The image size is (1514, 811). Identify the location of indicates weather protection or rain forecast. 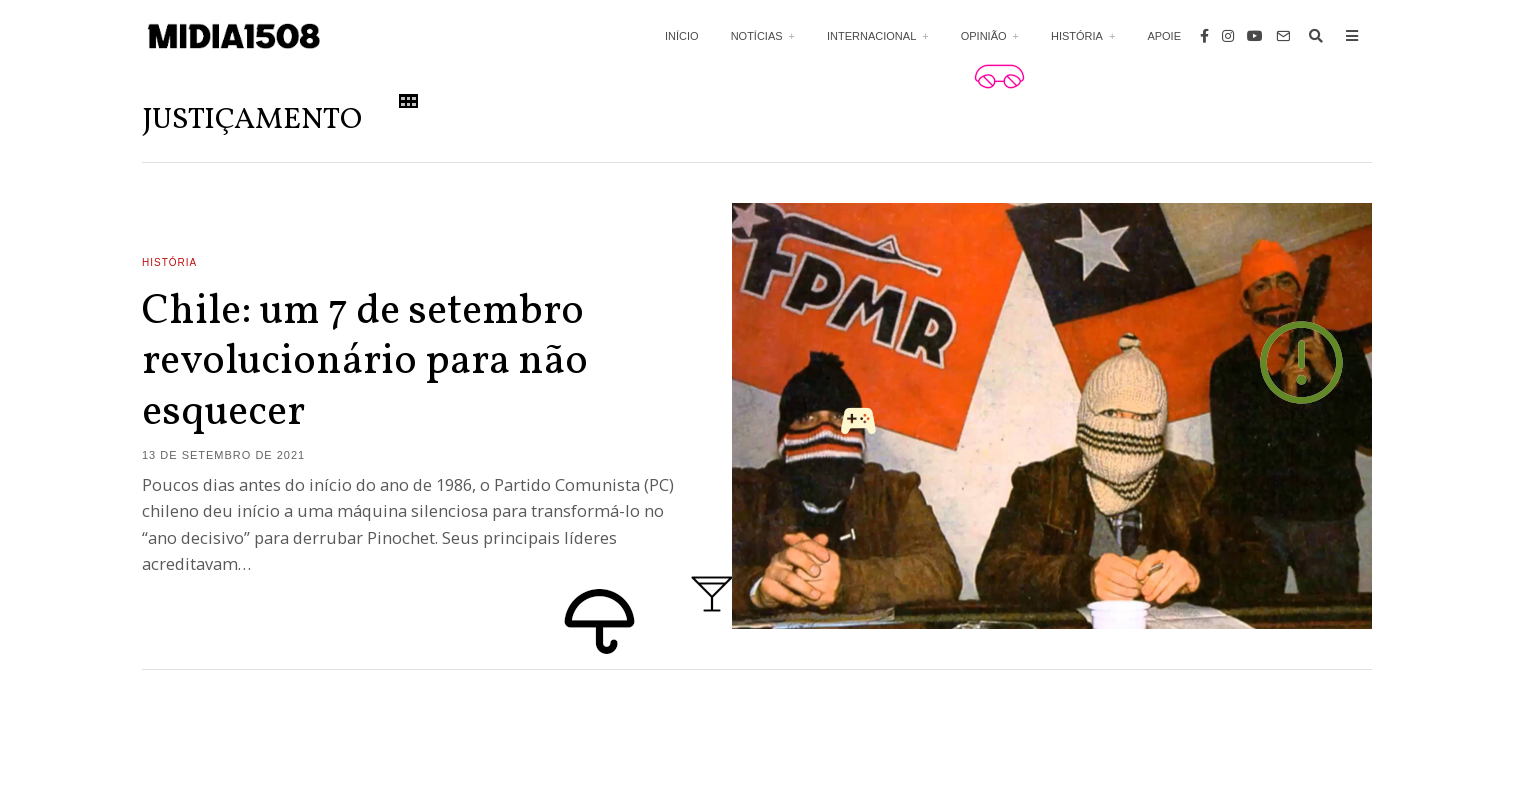
(599, 621).